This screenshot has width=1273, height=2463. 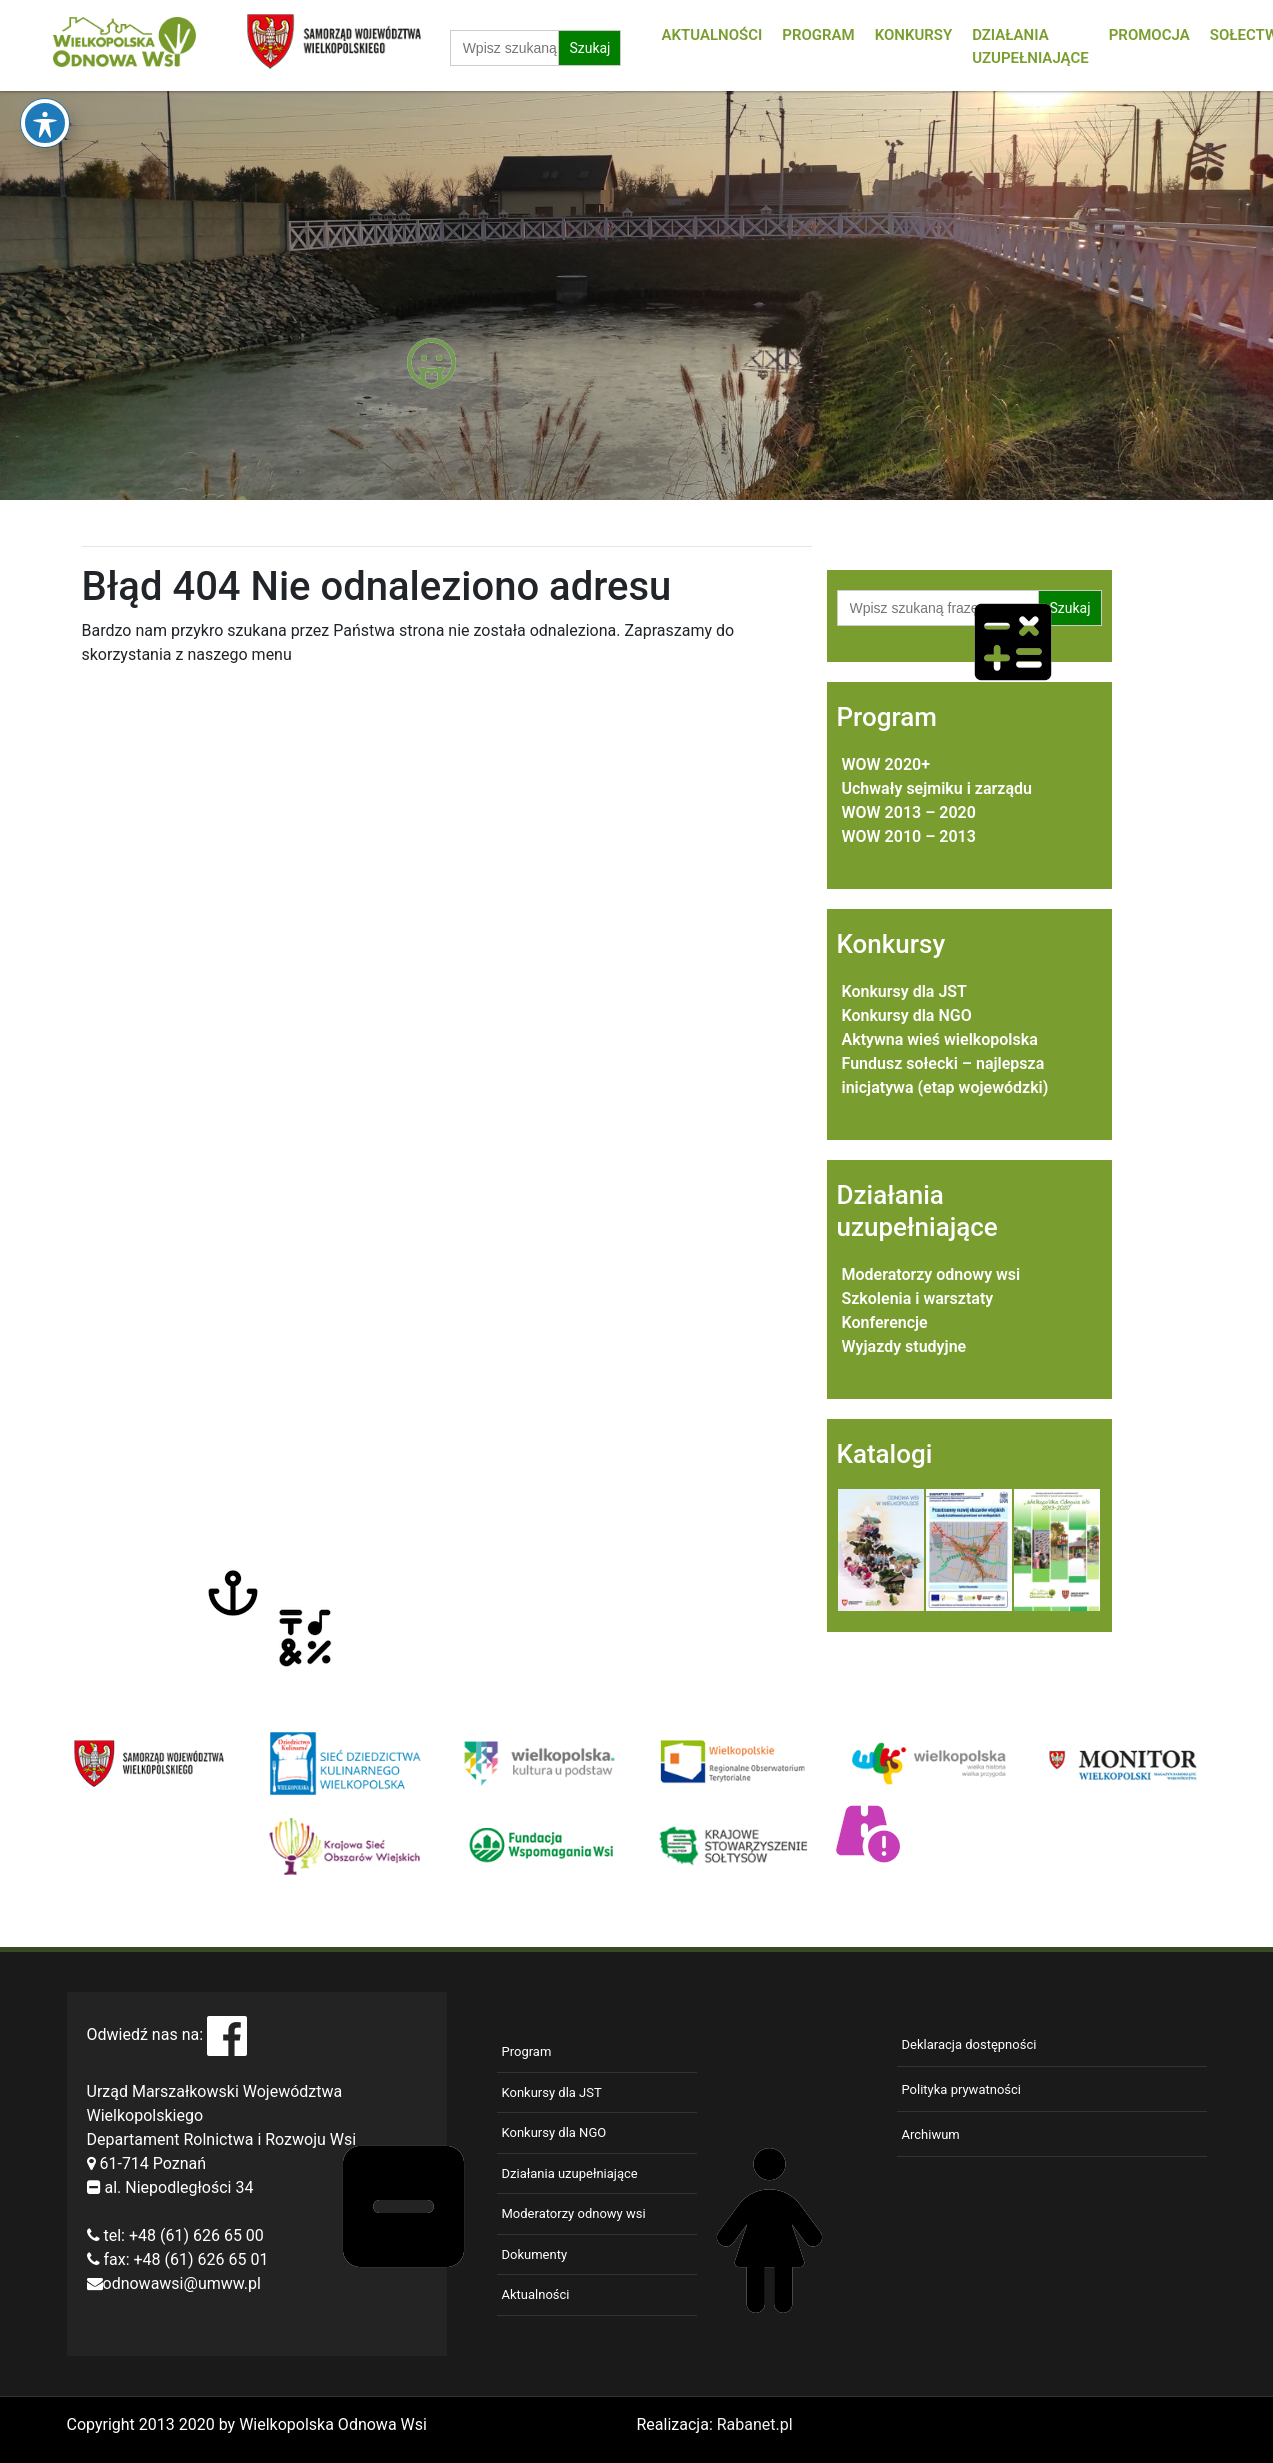 I want to click on remove an item from a list, so click(x=403, y=2206).